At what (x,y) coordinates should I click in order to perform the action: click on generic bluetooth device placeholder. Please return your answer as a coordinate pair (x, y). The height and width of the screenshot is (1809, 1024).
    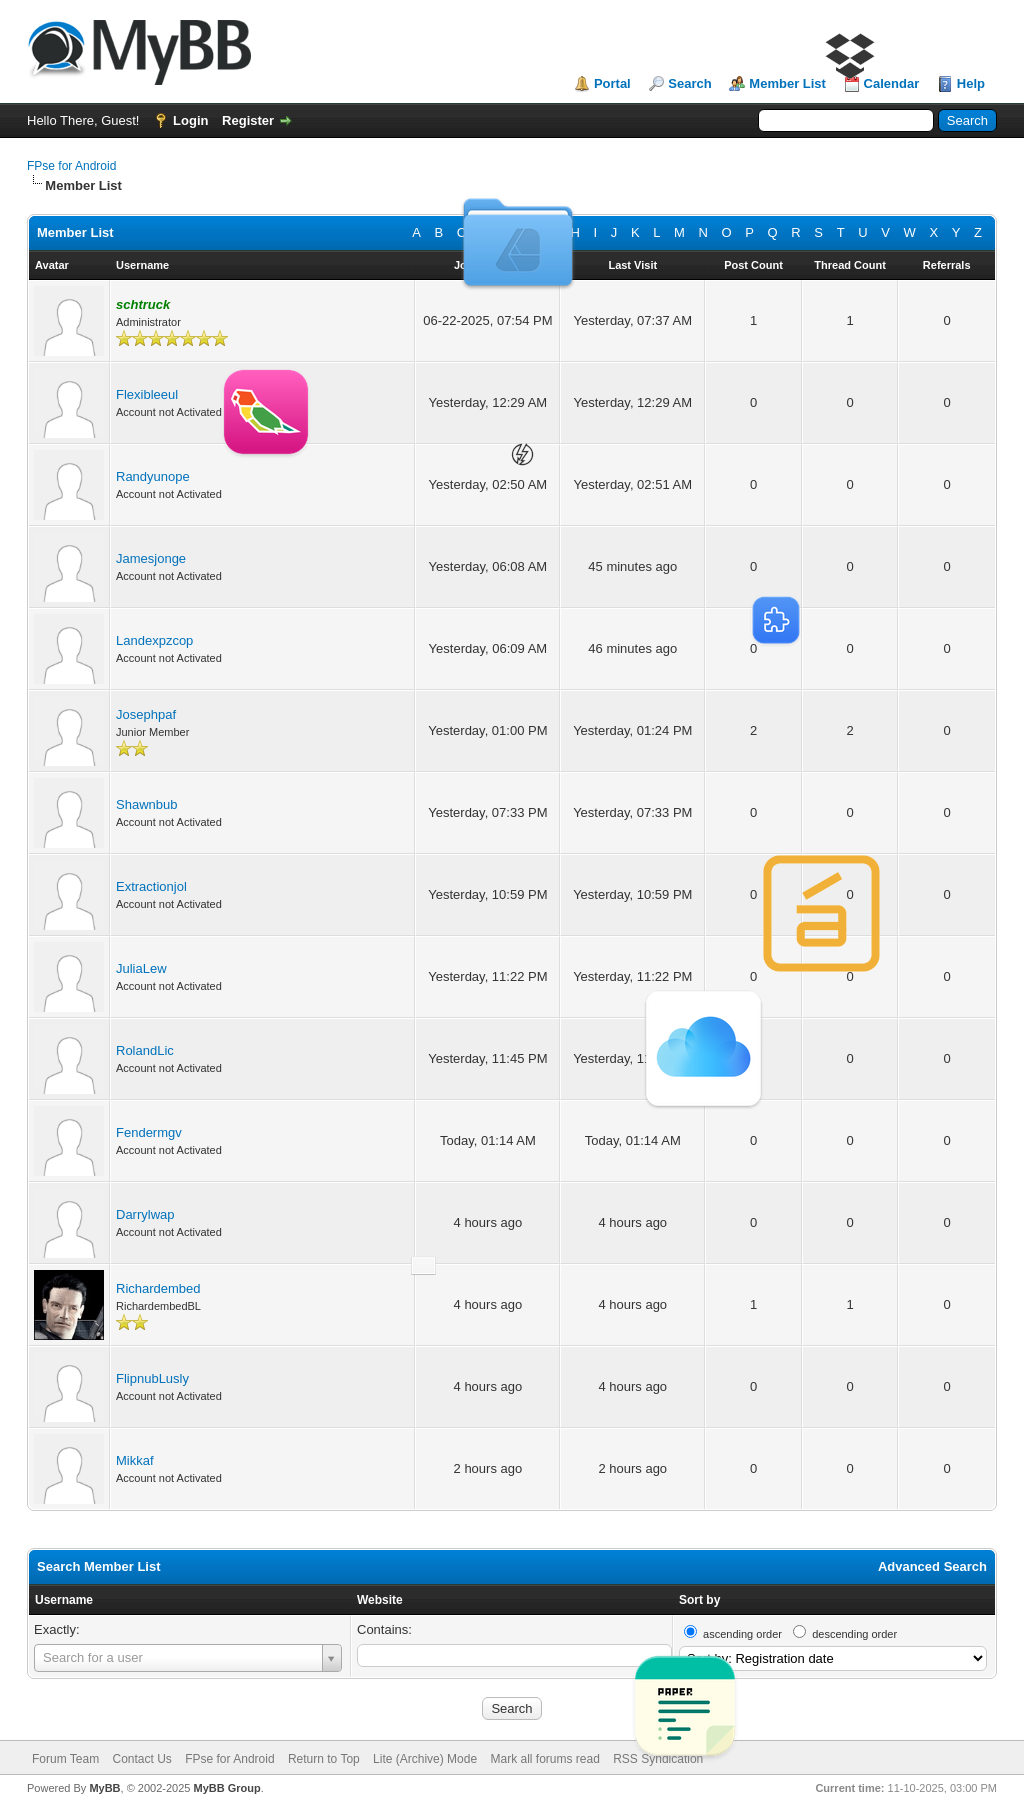
    Looking at the image, I should click on (423, 1265).